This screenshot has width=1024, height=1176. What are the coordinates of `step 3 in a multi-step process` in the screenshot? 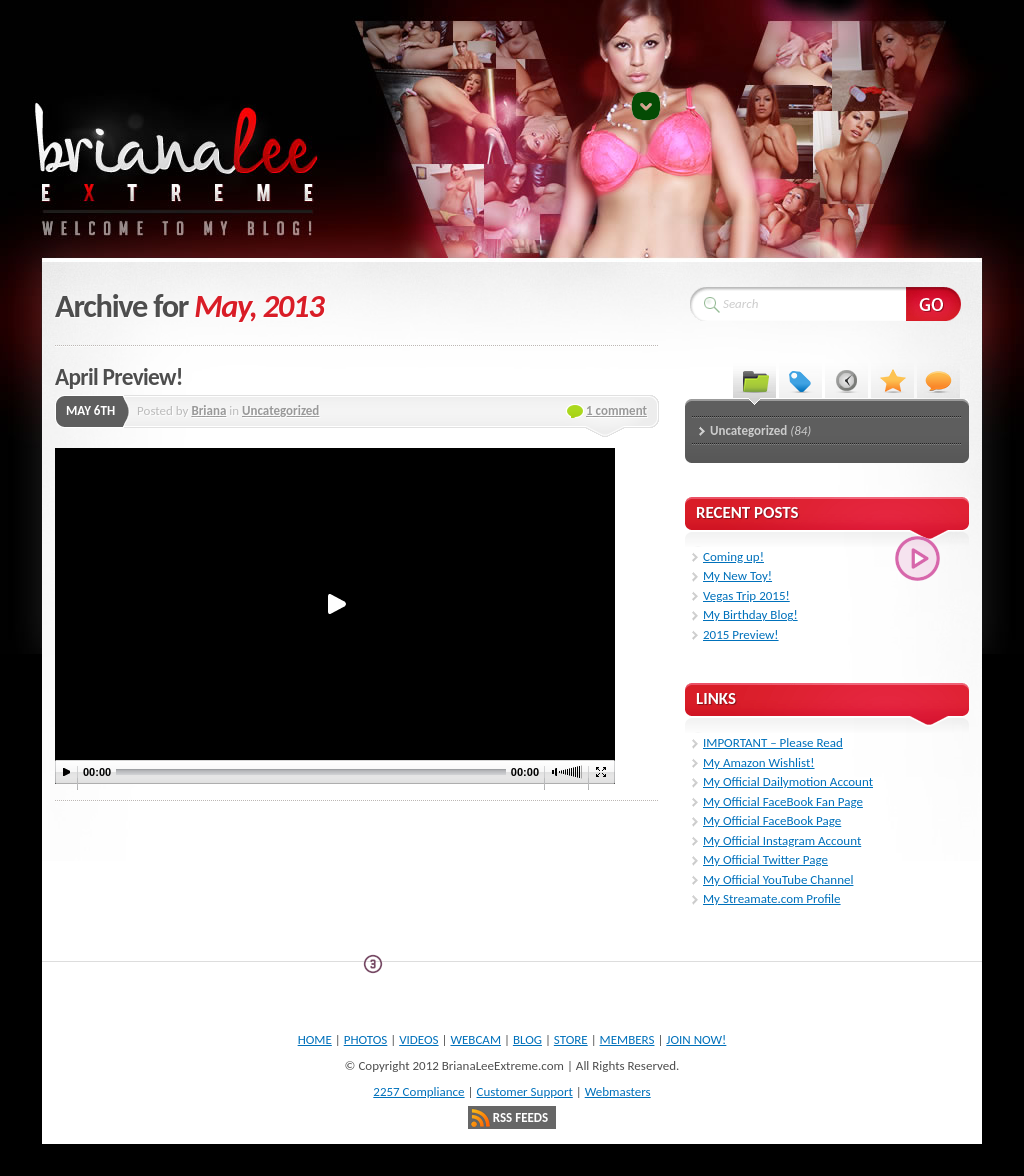 It's located at (373, 964).